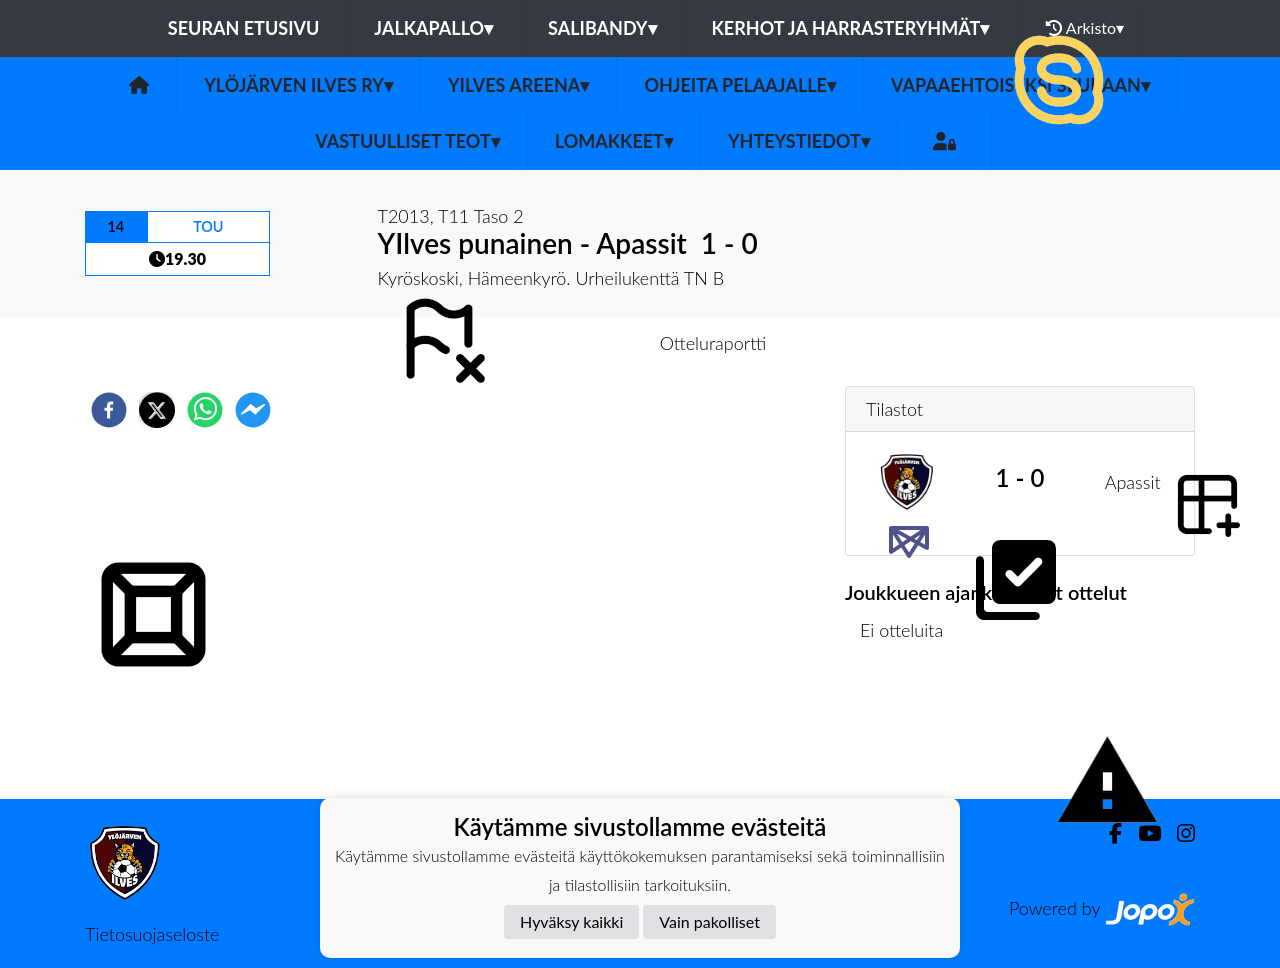 This screenshot has height=968, width=1280. Describe the element at coordinates (1107, 781) in the screenshot. I see `indicates a warning or potential issue` at that location.